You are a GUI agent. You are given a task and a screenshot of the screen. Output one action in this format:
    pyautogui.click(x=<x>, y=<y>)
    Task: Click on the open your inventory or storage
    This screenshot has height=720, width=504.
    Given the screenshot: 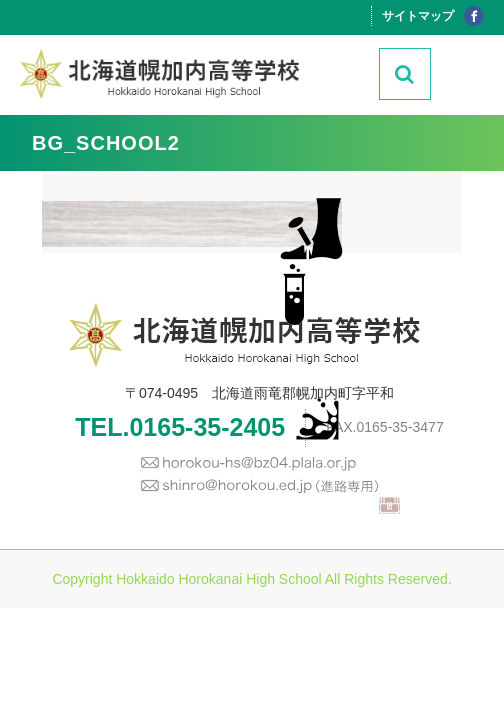 What is the action you would take?
    pyautogui.click(x=389, y=505)
    